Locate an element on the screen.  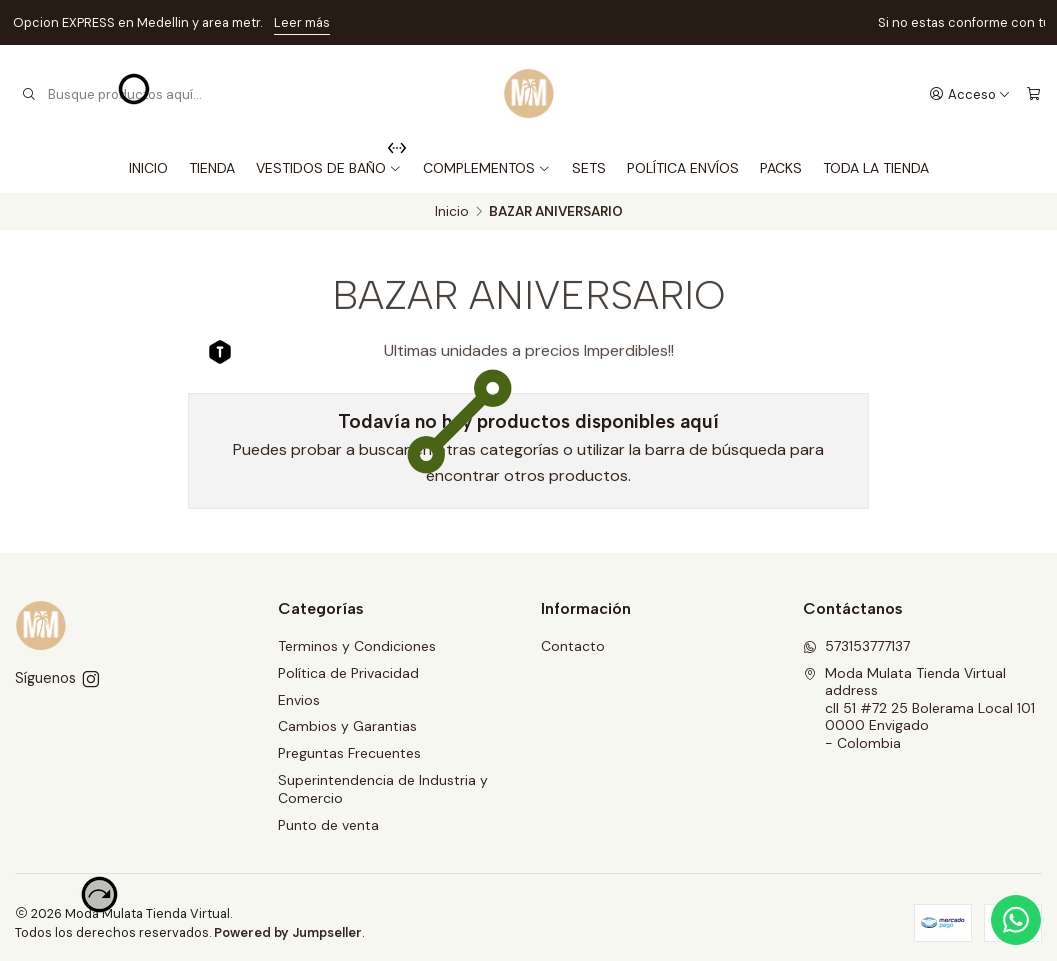
skip to the next scheduled item or plan is located at coordinates (99, 894).